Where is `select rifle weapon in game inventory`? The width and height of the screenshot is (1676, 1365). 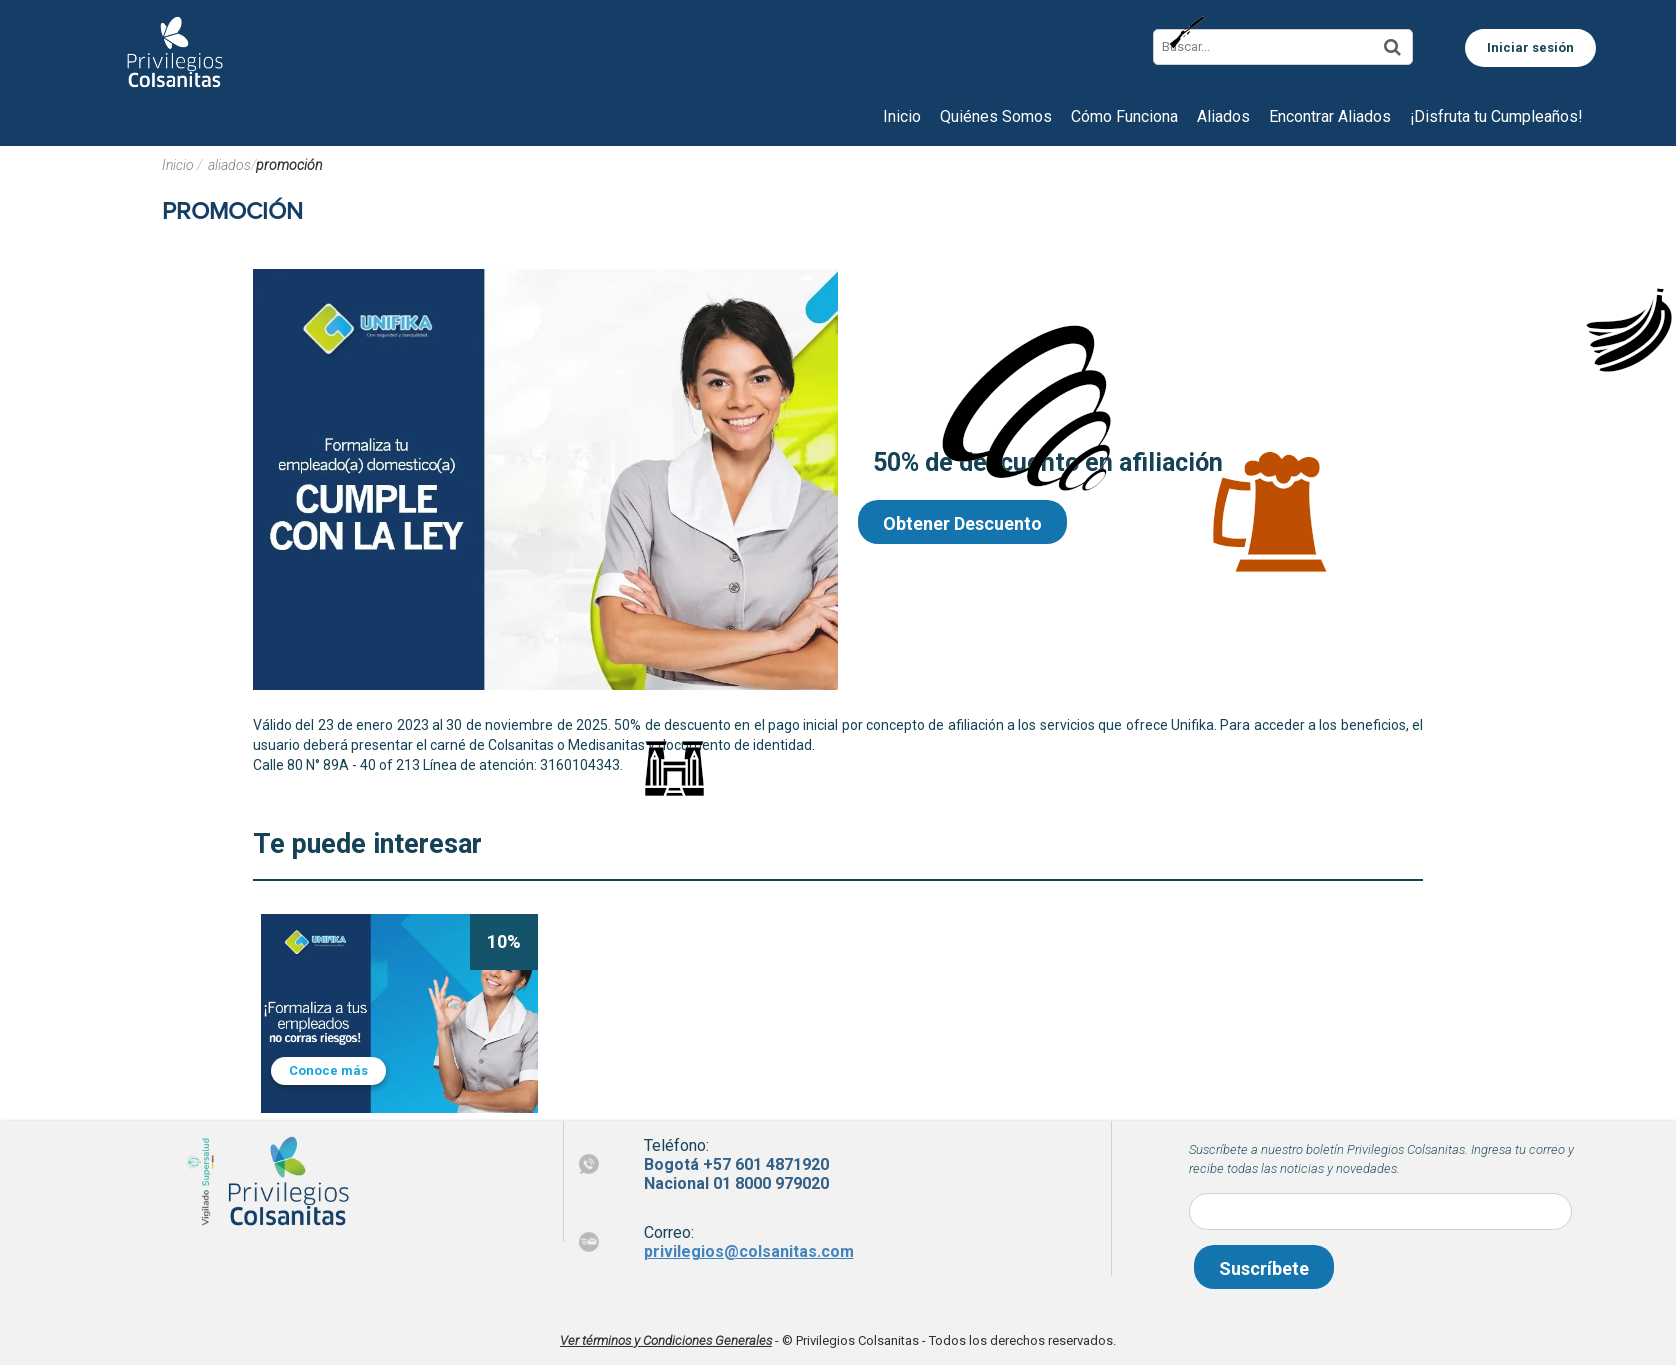
select rifle weapon in game inventory is located at coordinates (1188, 31).